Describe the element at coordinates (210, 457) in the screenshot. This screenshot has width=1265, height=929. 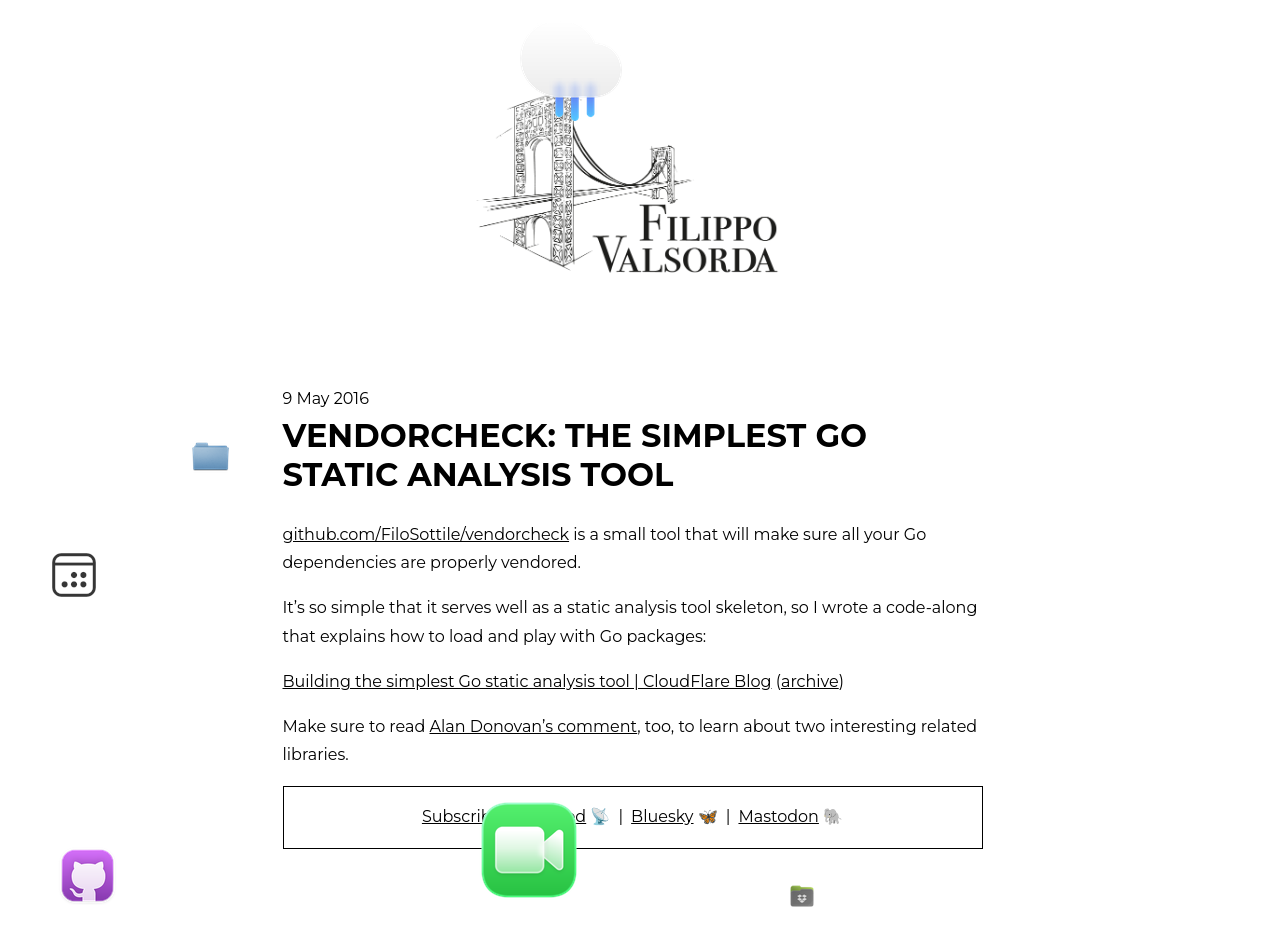
I see `access notes or text annotations in the organizer` at that location.